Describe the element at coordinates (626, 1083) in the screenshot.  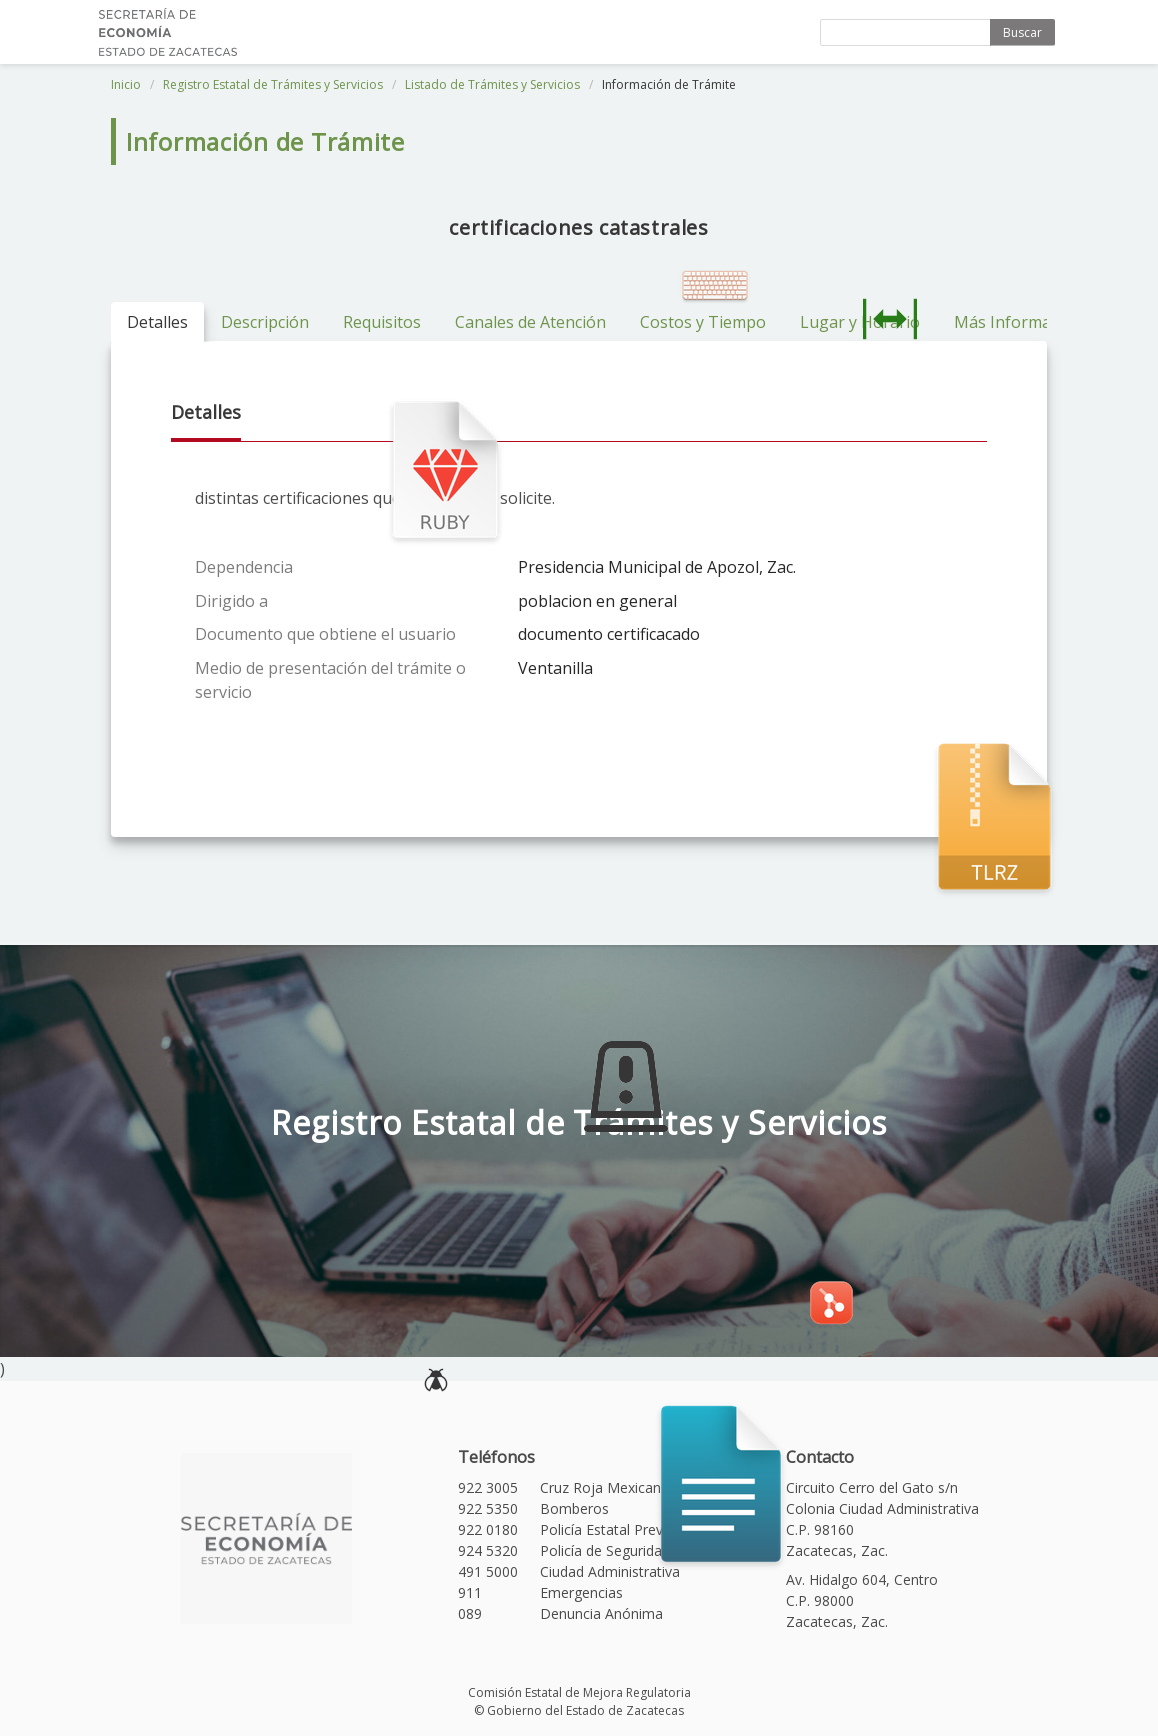
I see `indicates a system error or crash report` at that location.